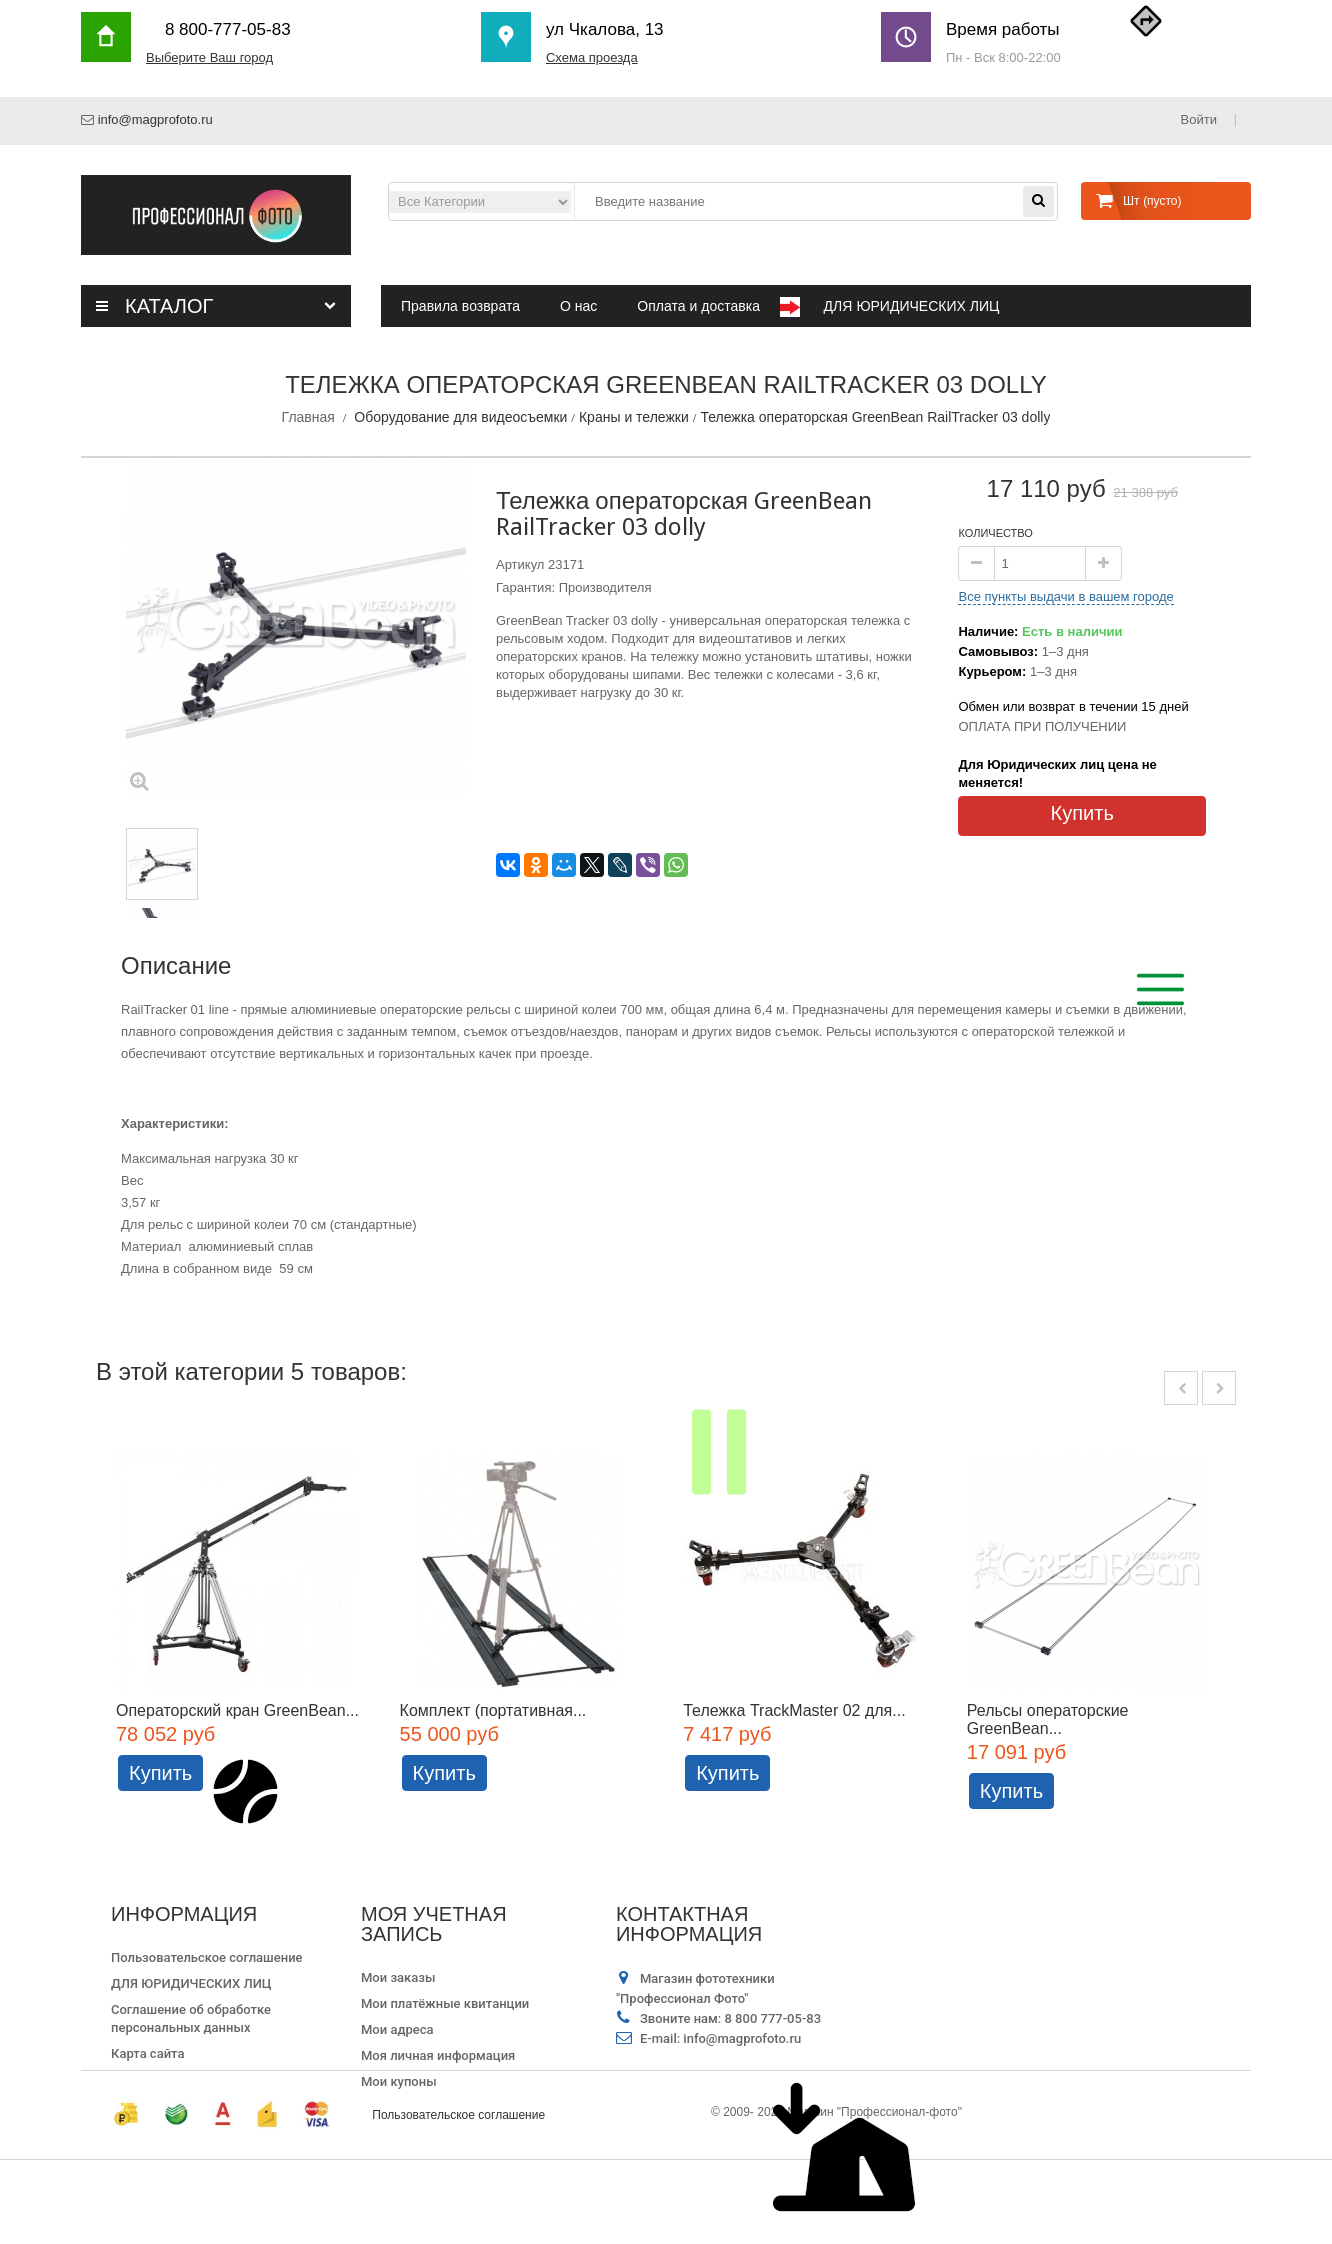  I want to click on download campsite or camping information, so click(844, 2148).